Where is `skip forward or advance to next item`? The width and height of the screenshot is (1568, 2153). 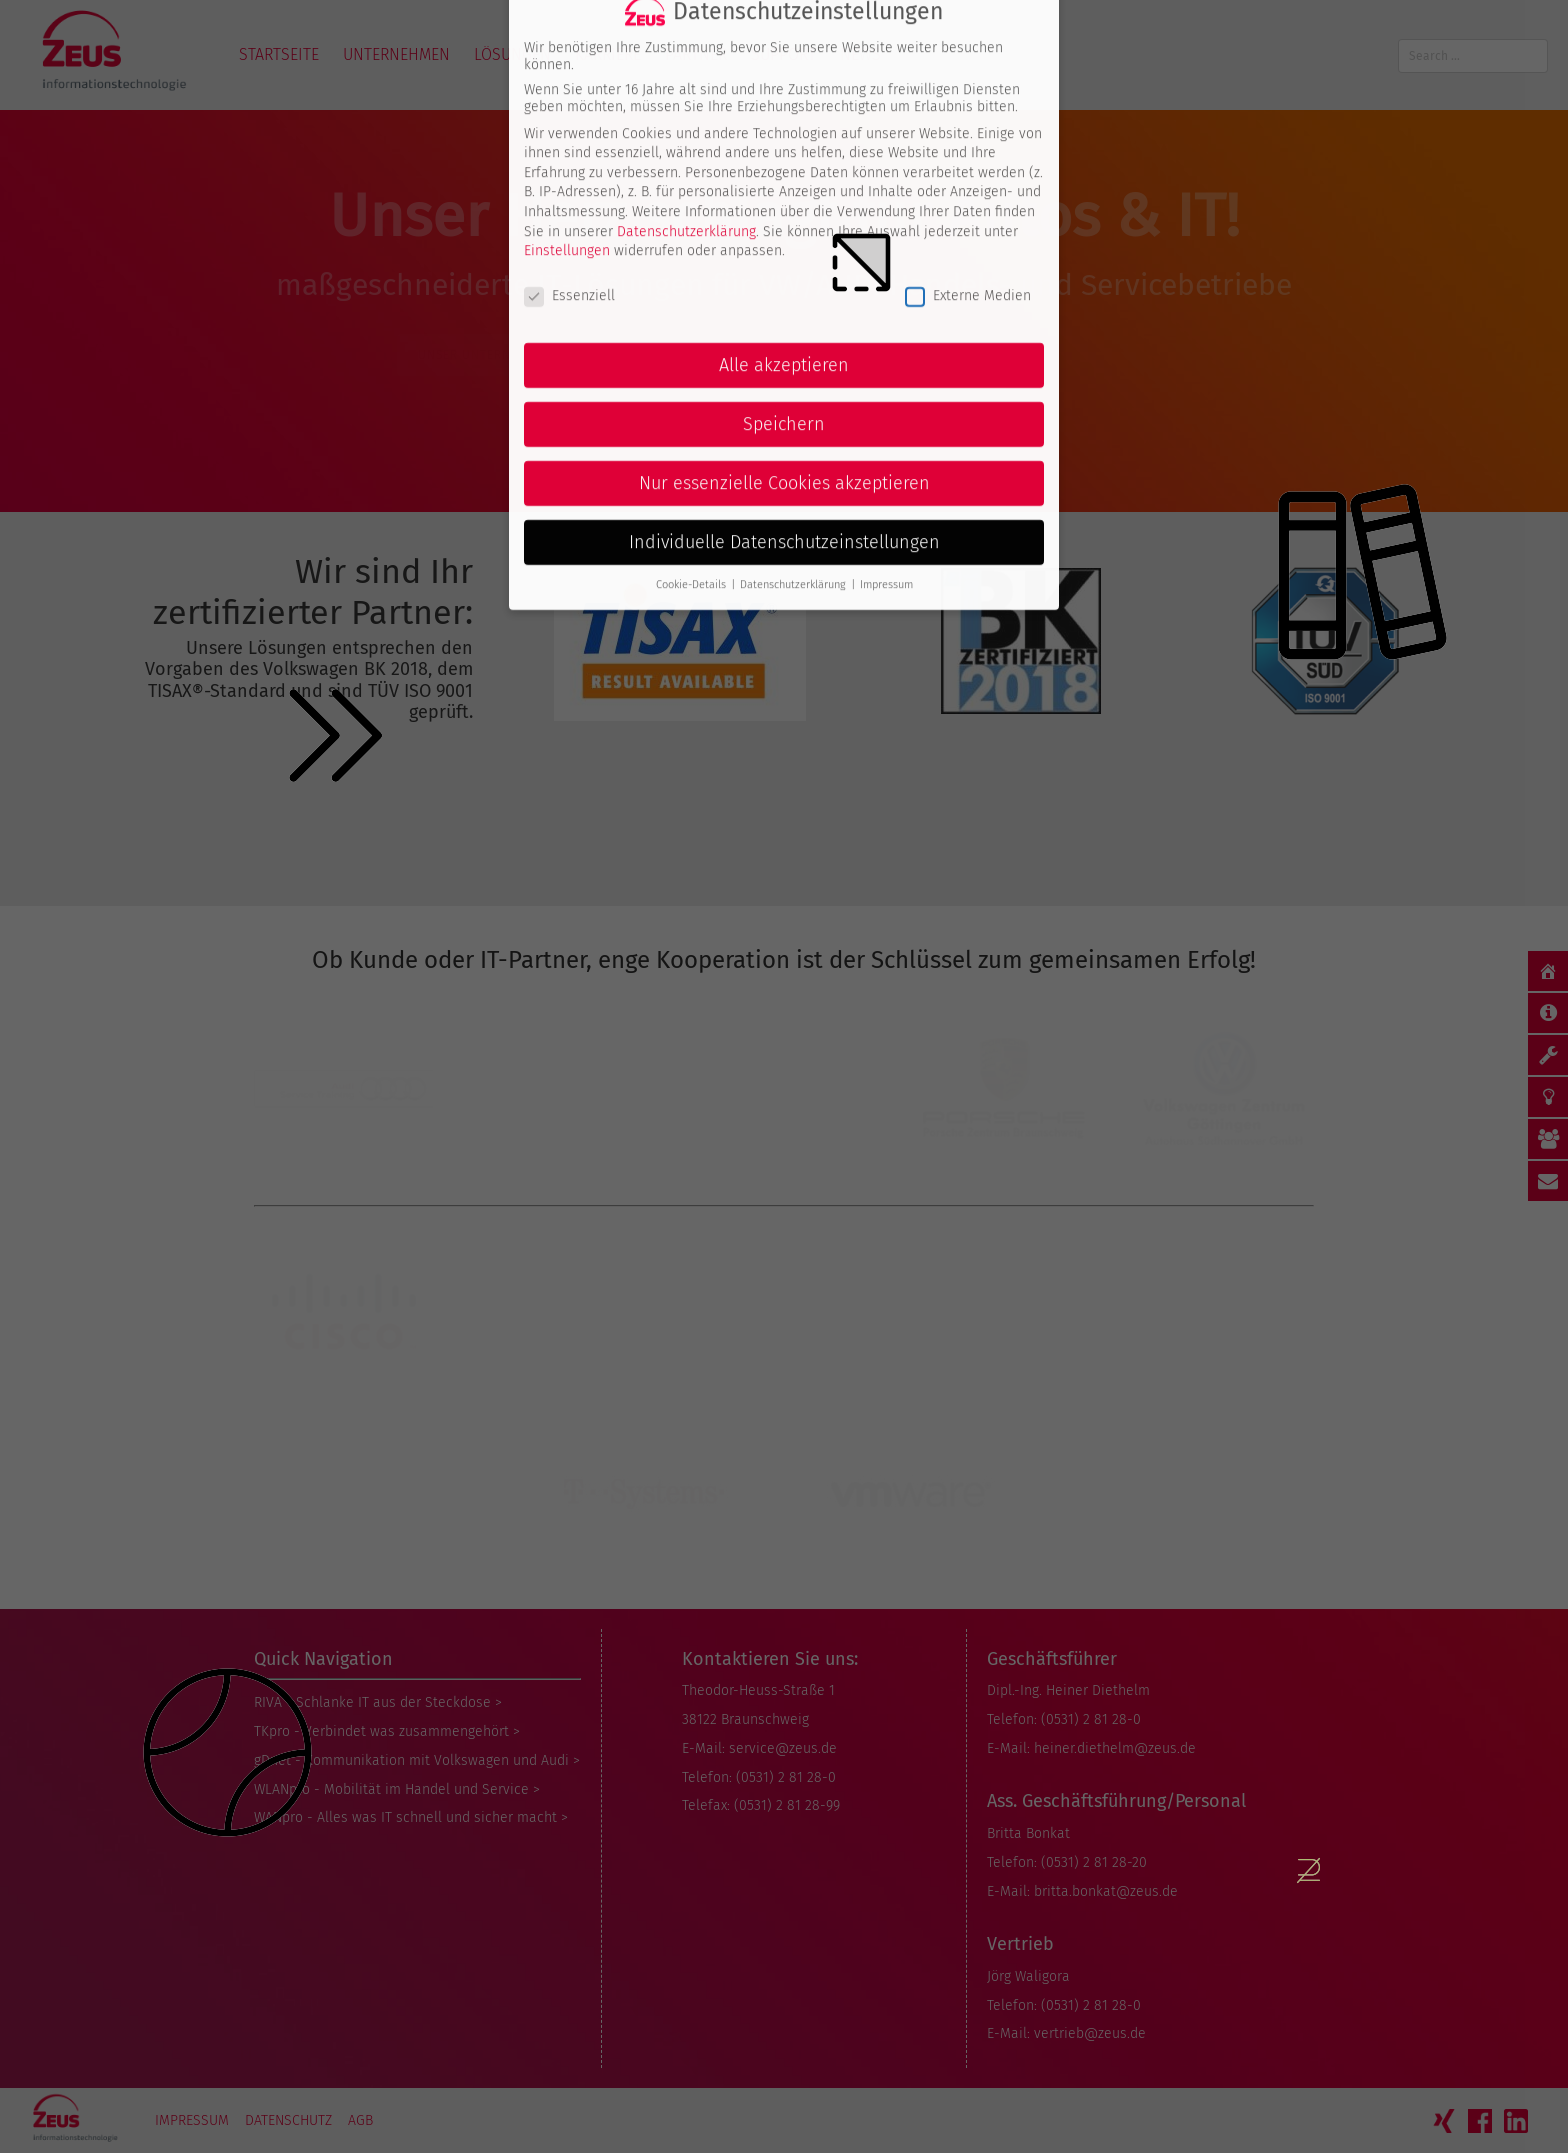
skip forward or advance to next item is located at coordinates (331, 735).